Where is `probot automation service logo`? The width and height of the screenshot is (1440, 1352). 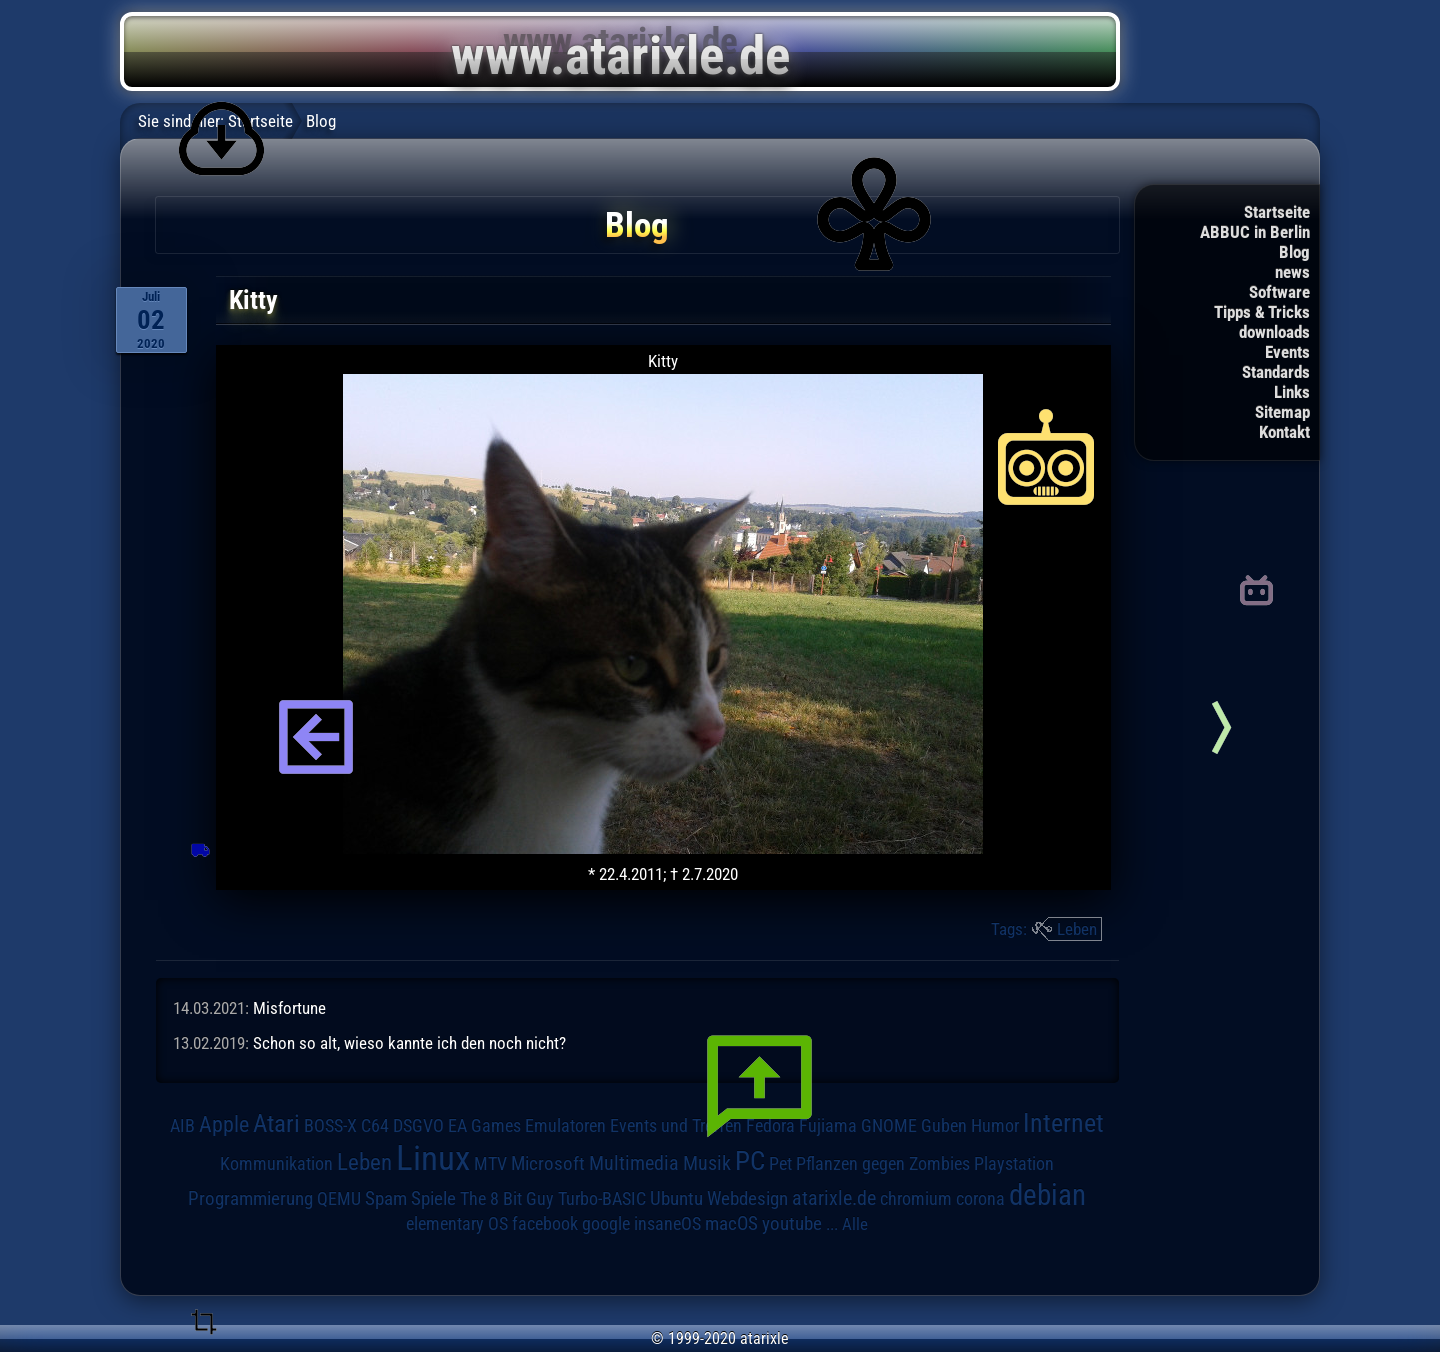 probot automation service logo is located at coordinates (1046, 457).